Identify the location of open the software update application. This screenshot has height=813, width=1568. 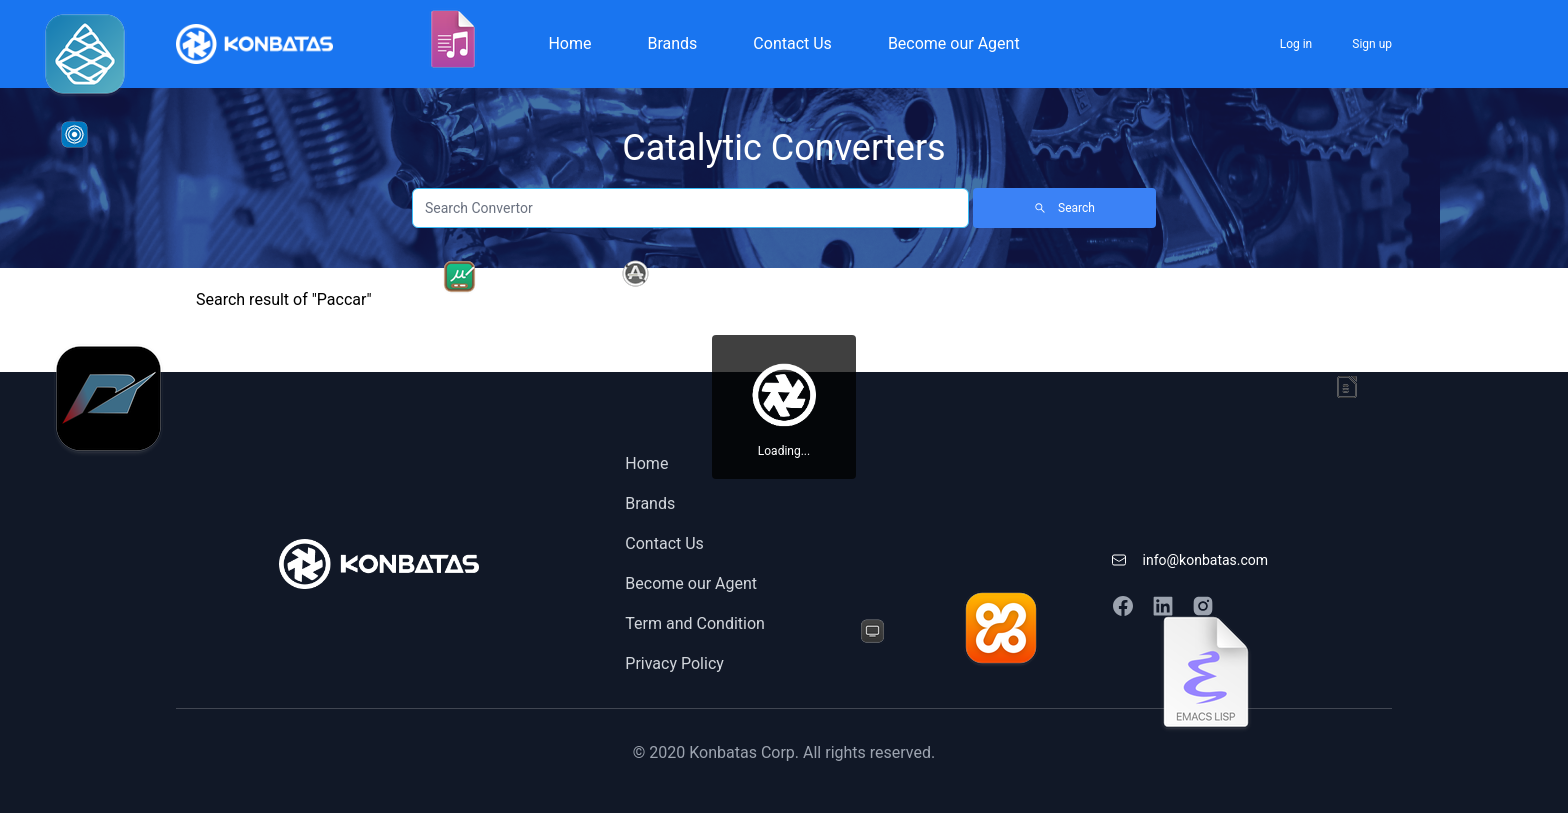
(635, 273).